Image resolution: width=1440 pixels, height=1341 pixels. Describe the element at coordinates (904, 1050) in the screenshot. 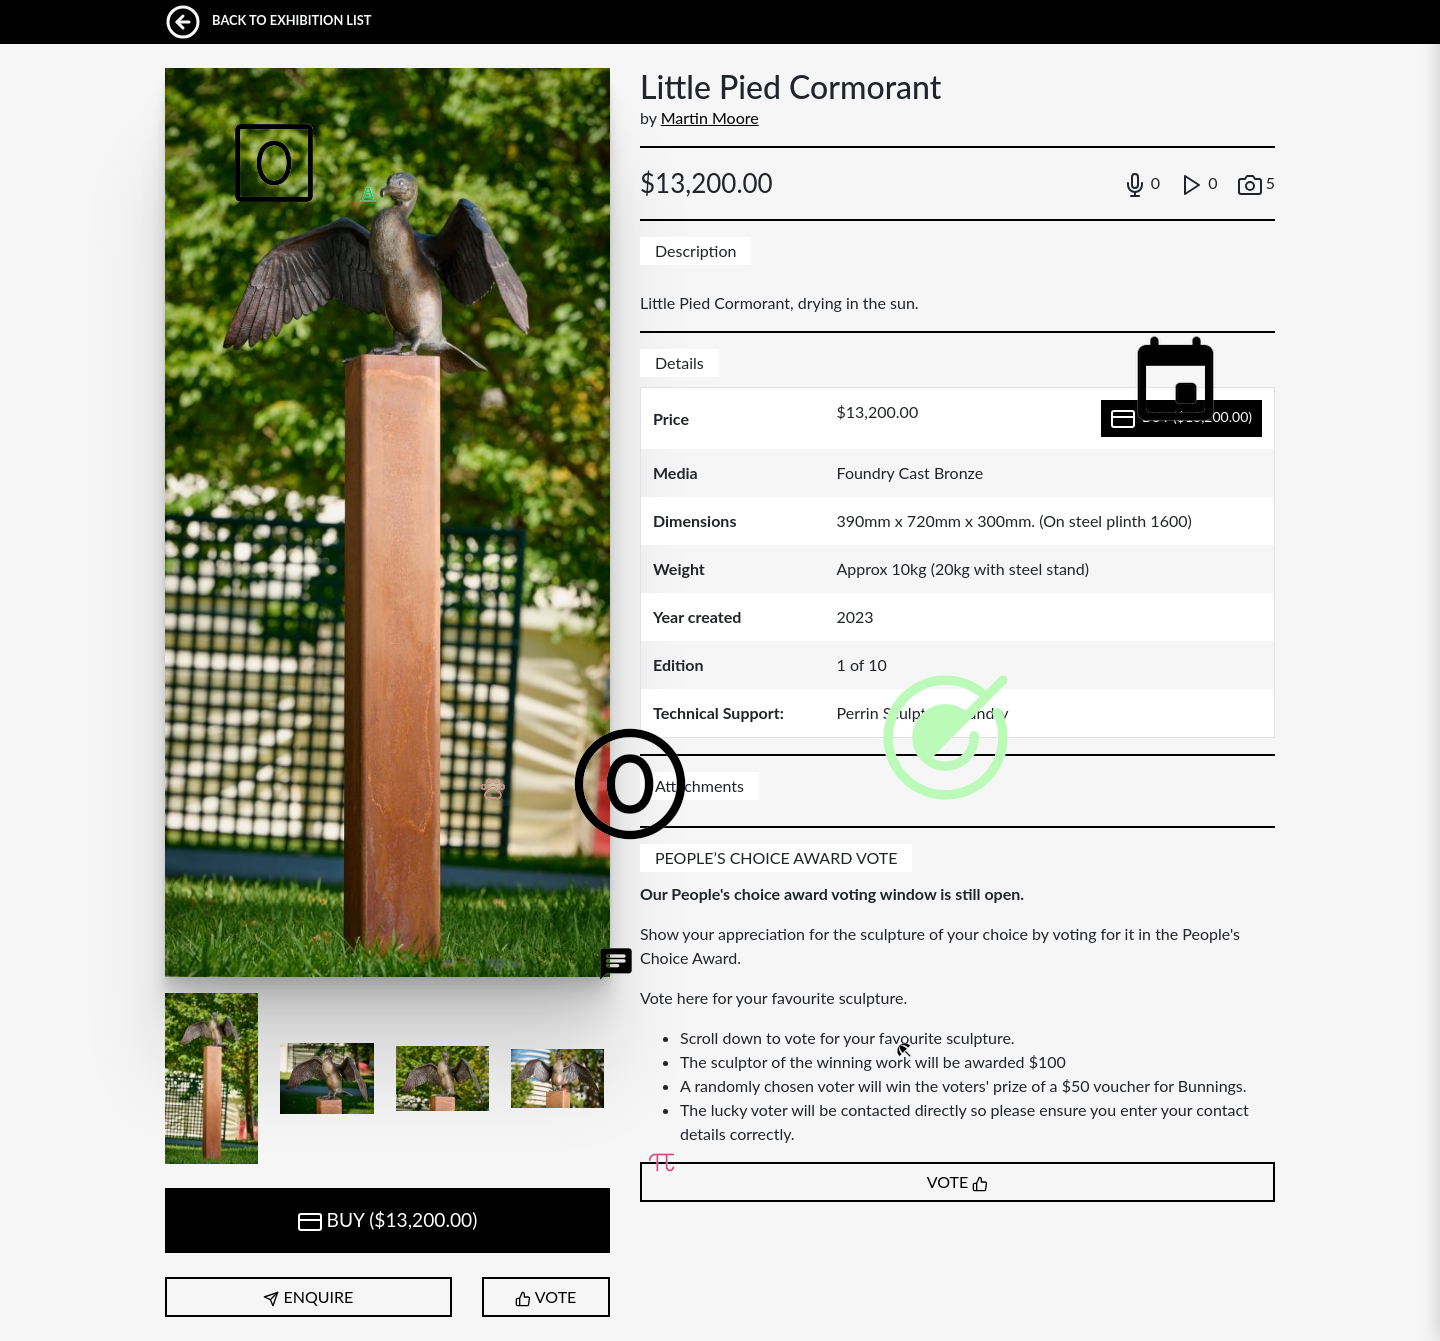

I see `access beach or vacation-related information` at that location.